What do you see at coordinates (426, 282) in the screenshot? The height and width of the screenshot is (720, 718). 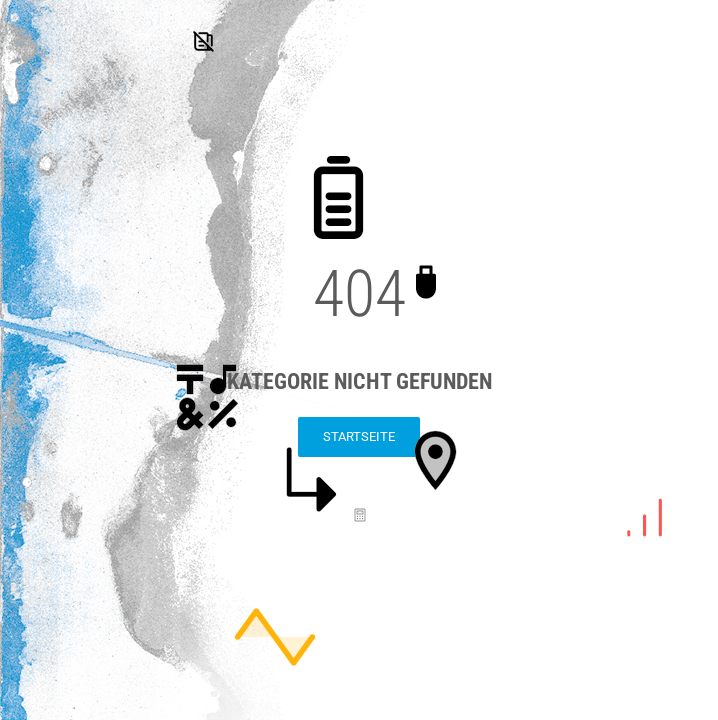 I see `connect a USB device` at bounding box center [426, 282].